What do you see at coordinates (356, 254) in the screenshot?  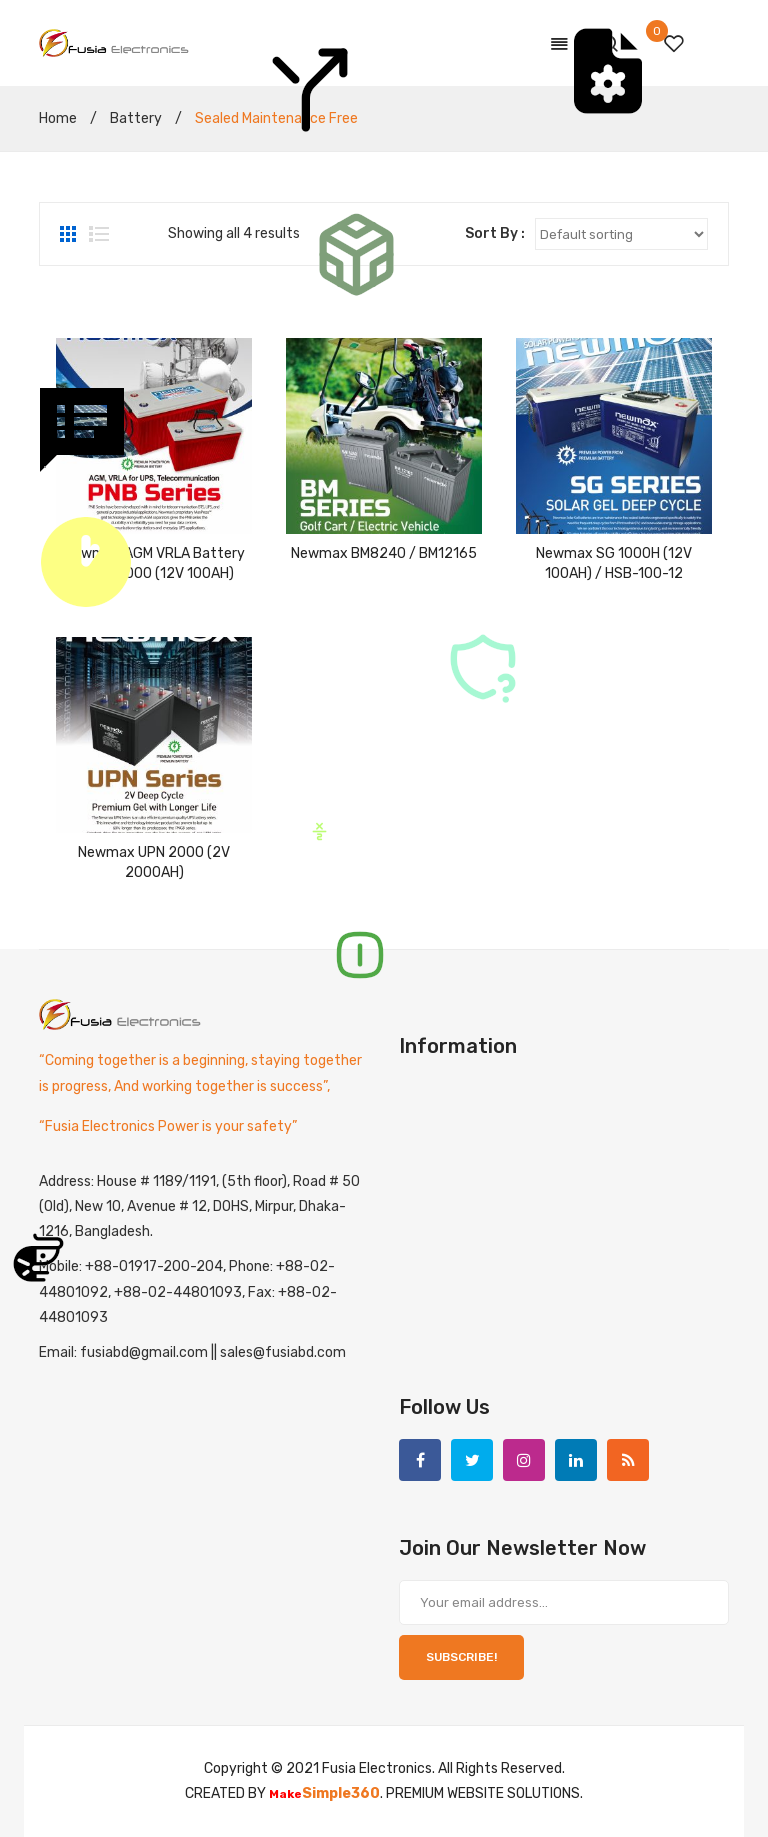 I see `open codesandbox development environment` at bounding box center [356, 254].